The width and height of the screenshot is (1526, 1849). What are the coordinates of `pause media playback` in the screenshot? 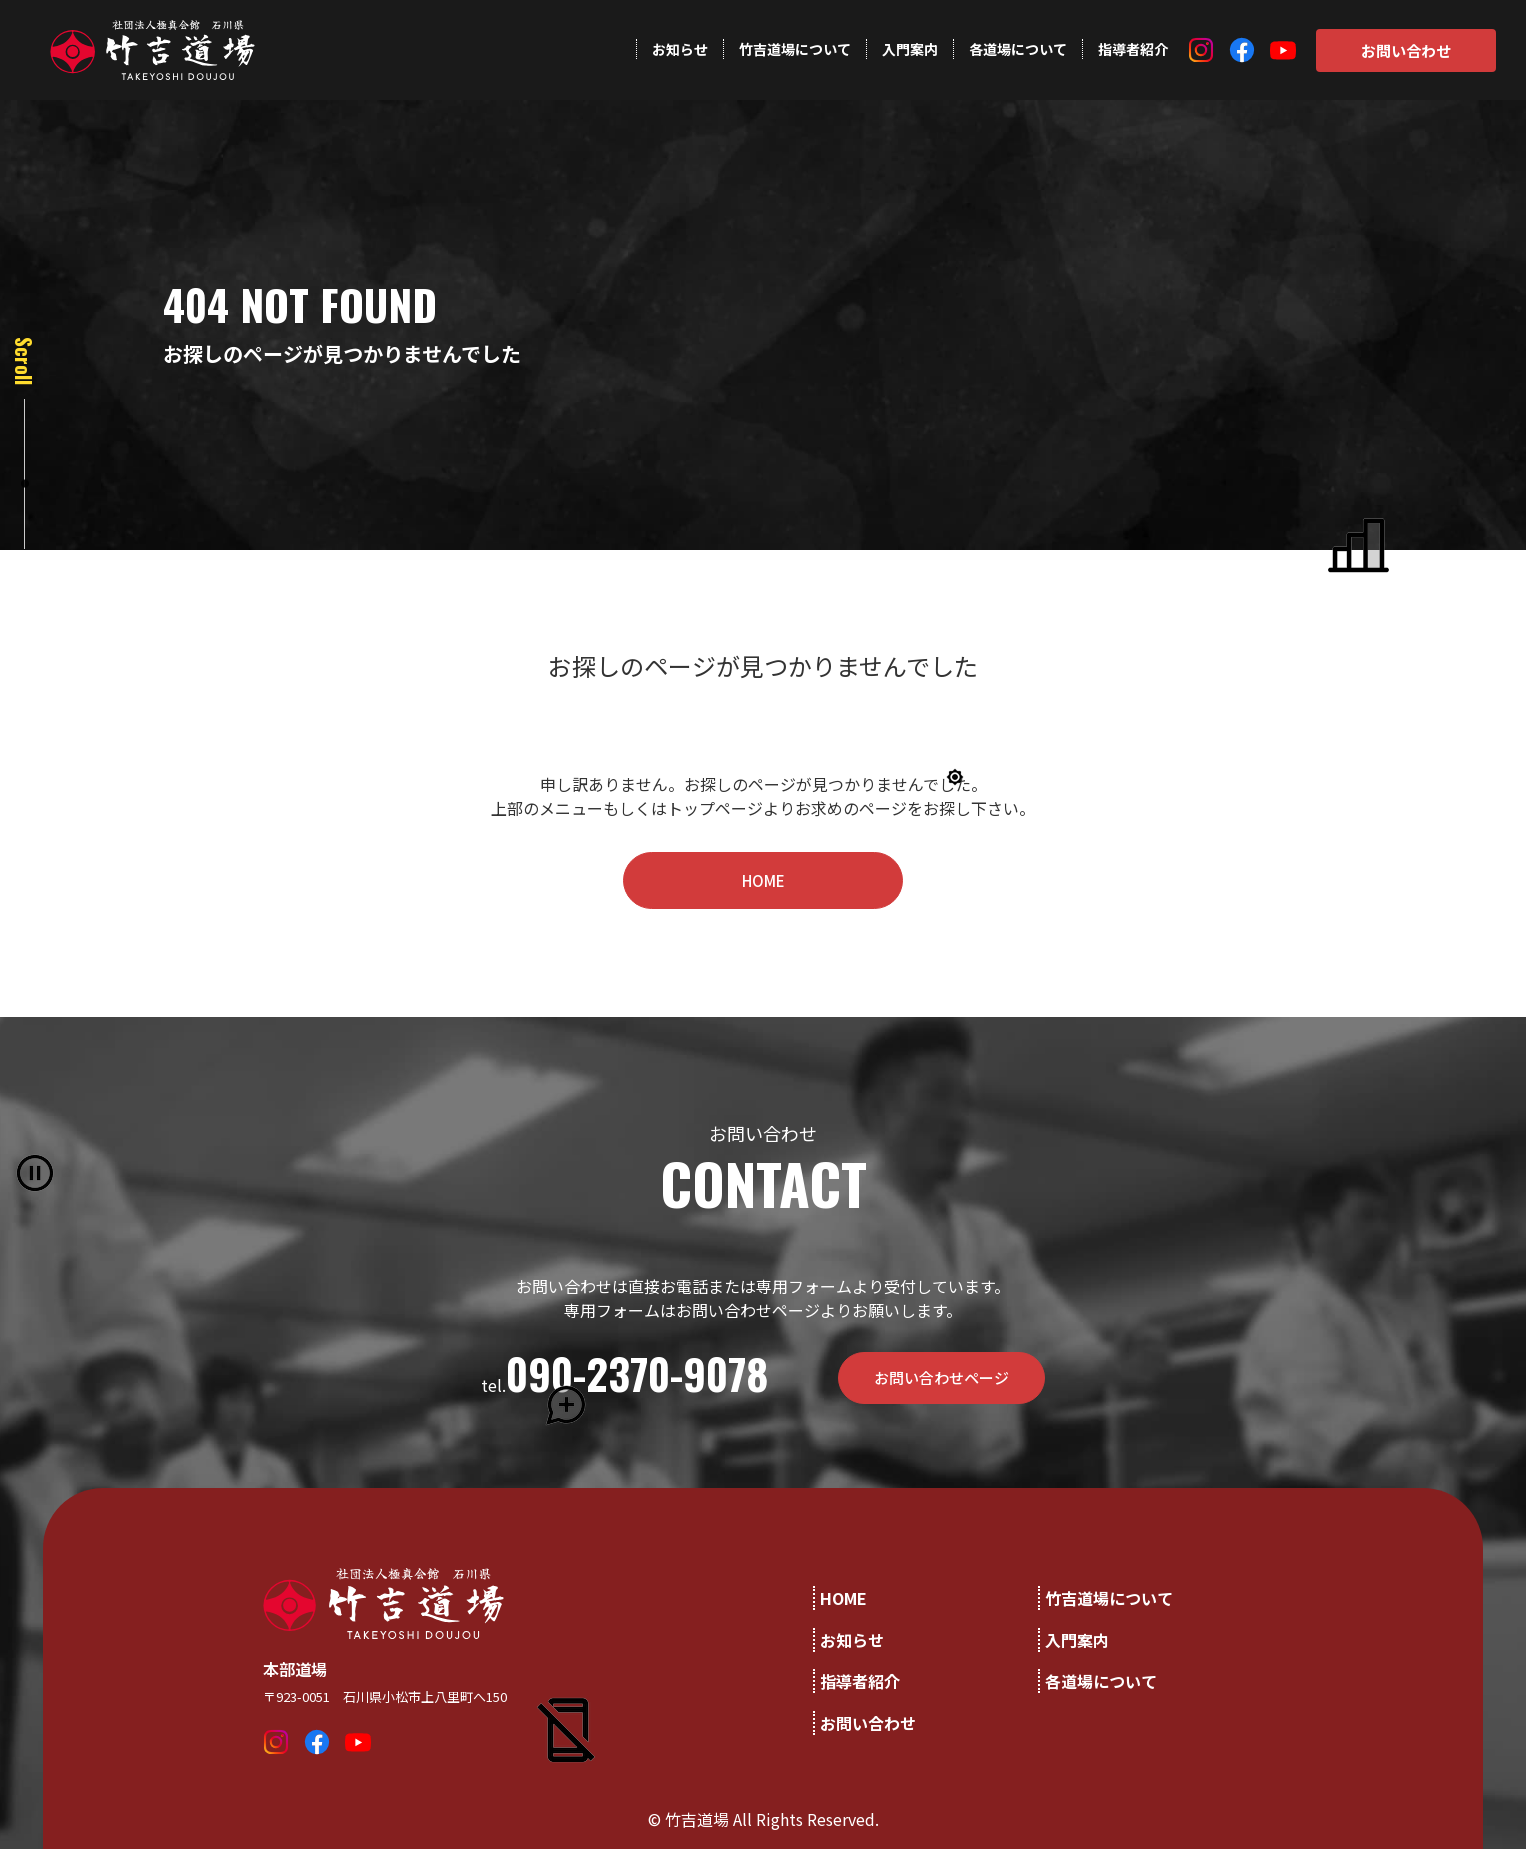 It's located at (35, 1173).